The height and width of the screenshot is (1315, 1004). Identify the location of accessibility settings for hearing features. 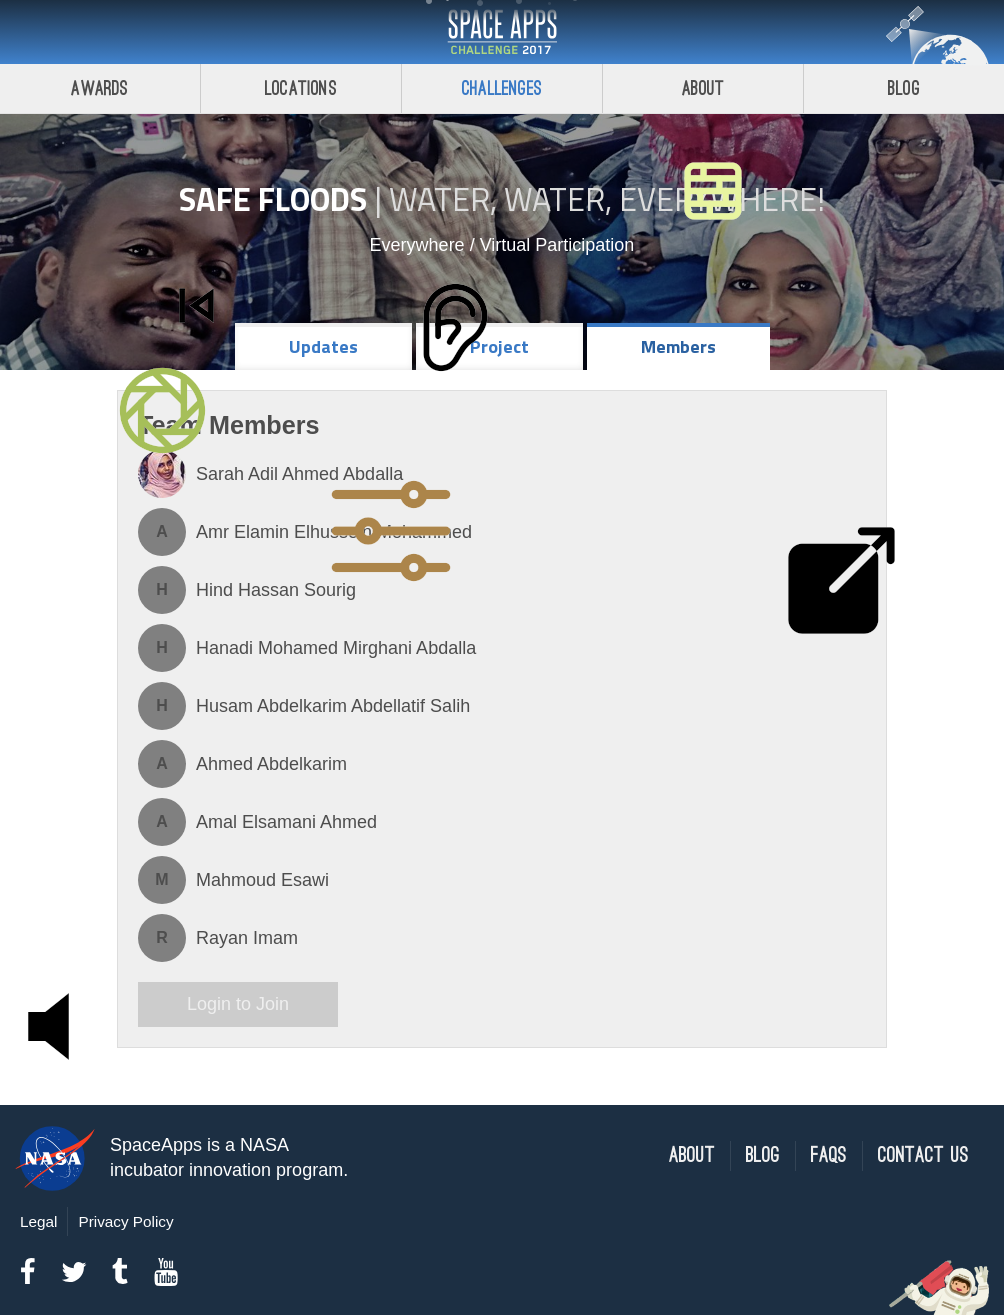
(455, 327).